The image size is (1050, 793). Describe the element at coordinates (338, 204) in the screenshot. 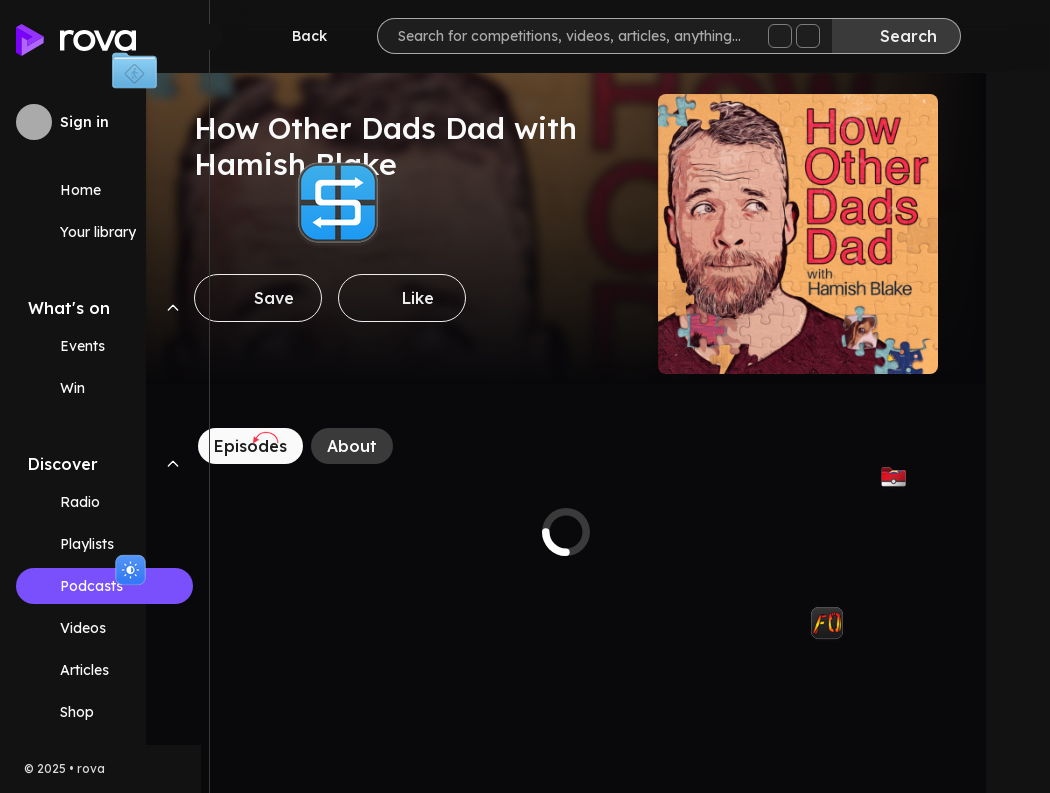

I see `configure windows file sharing settings` at that location.